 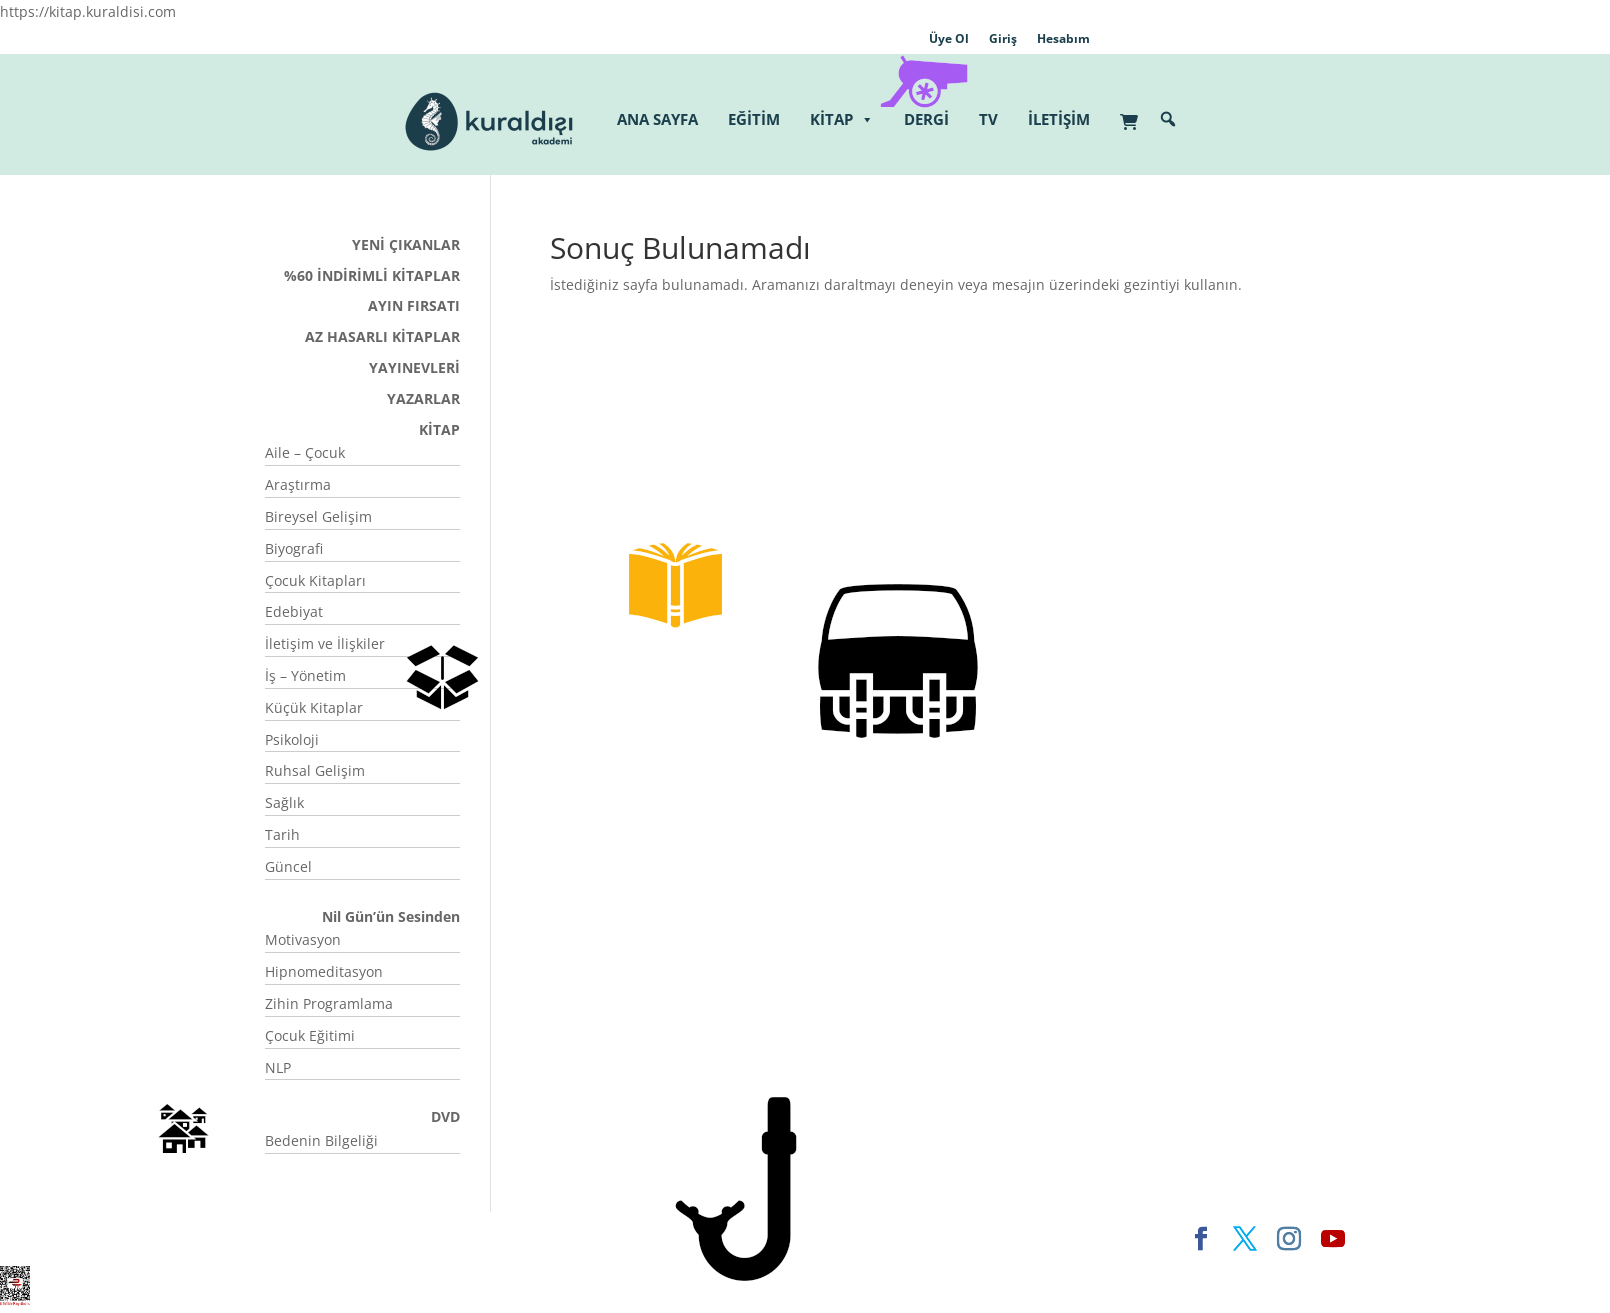 I want to click on open a book or reading material, so click(x=675, y=587).